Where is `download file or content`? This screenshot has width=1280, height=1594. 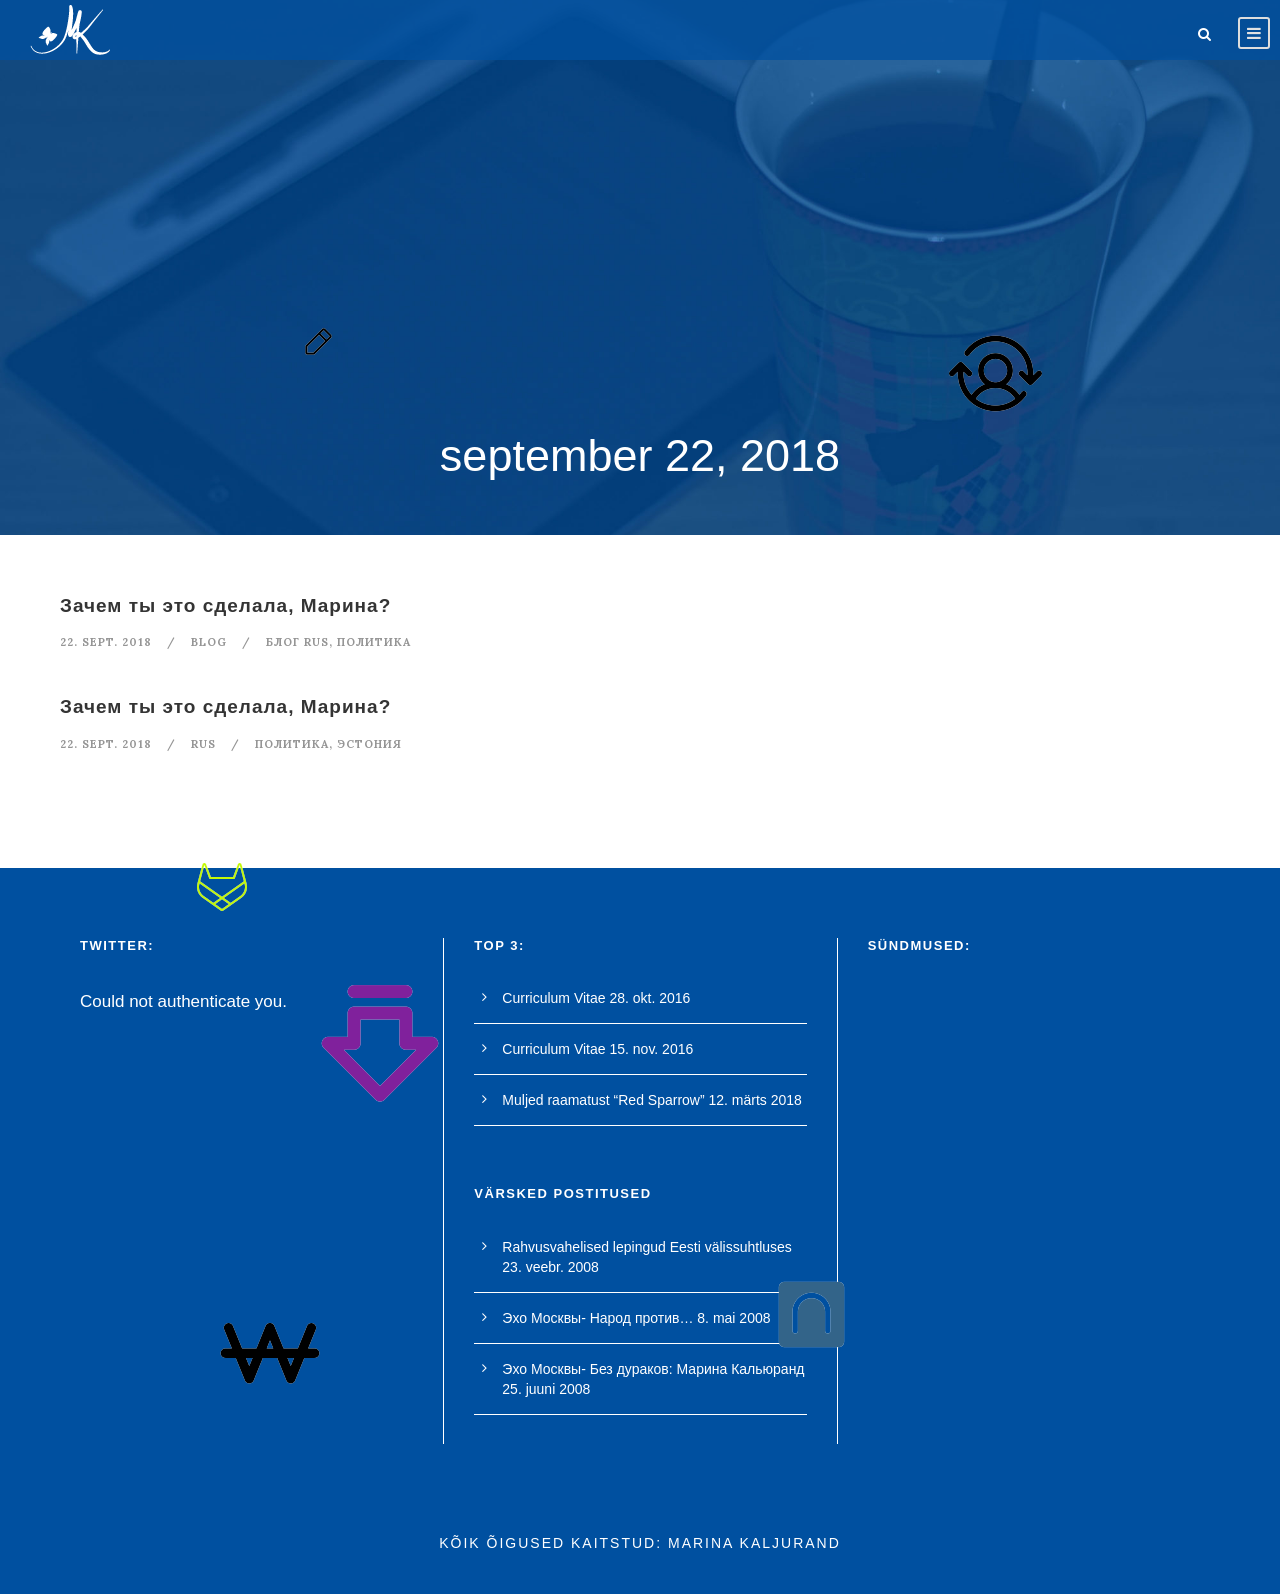 download file or content is located at coordinates (380, 1039).